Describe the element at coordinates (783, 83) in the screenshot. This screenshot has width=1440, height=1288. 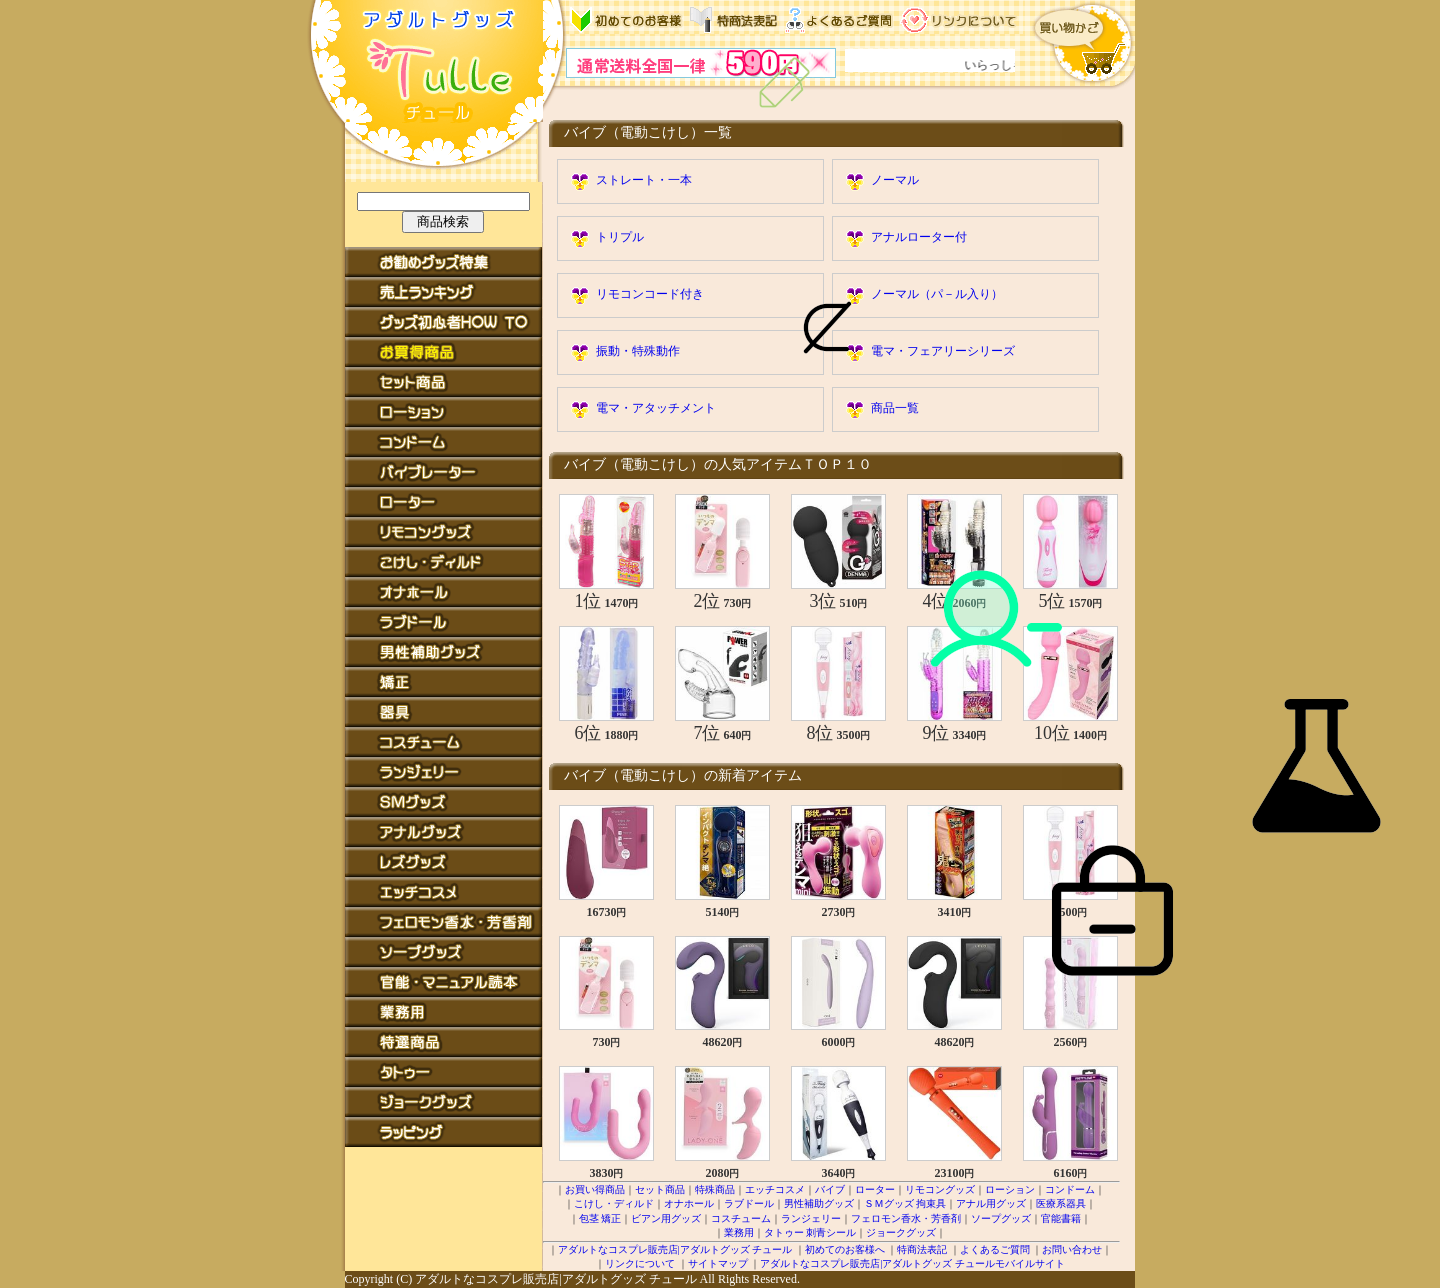
I see `edit or modify content` at that location.